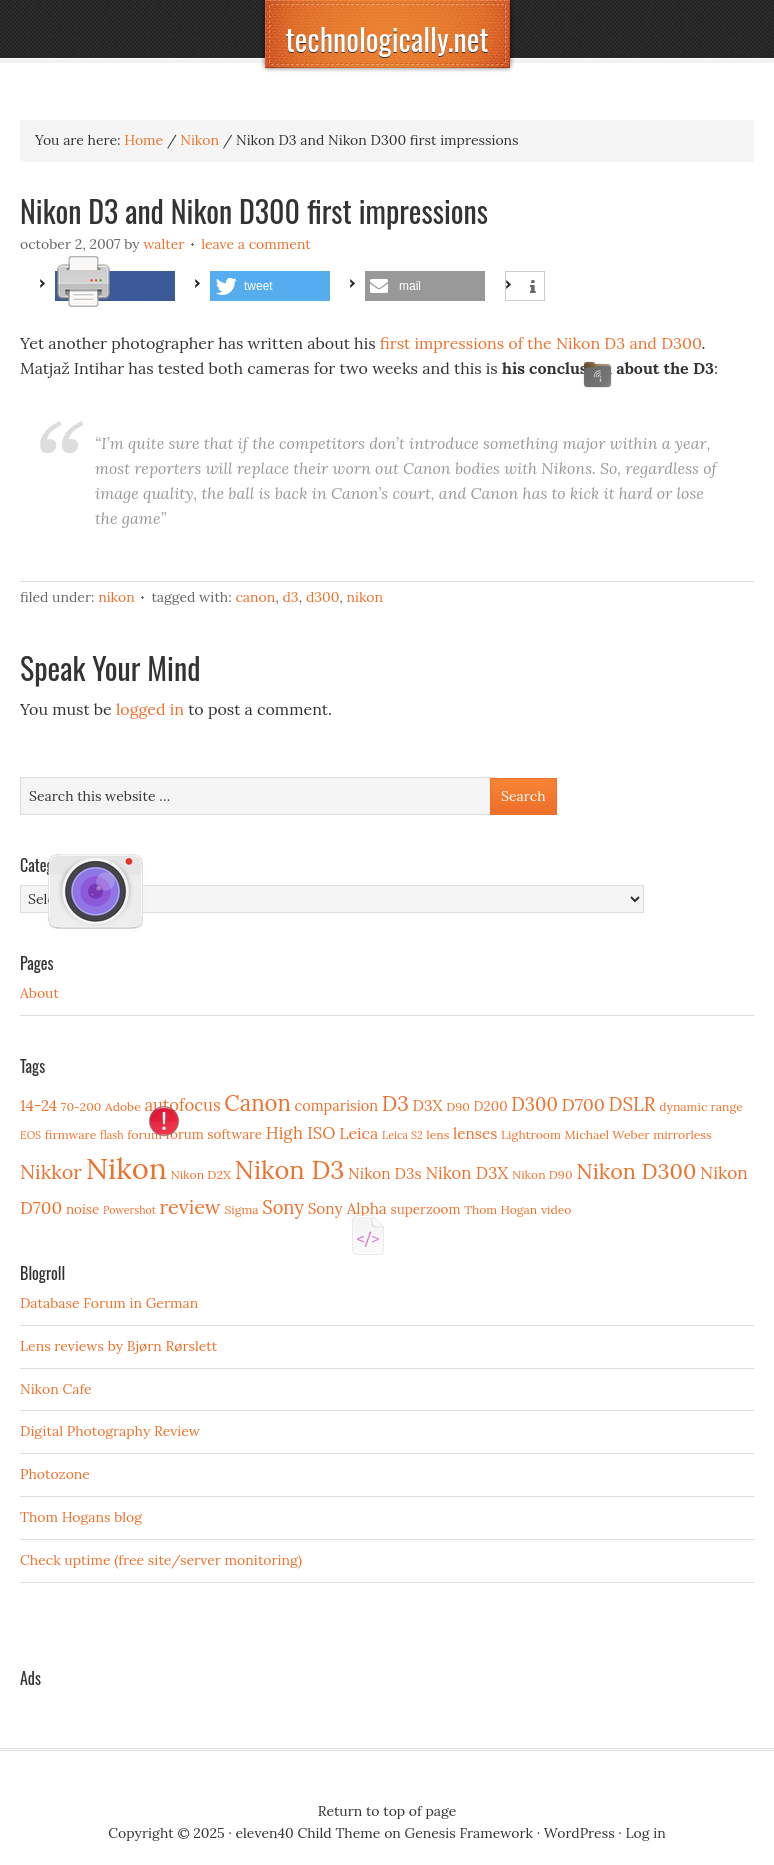 Image resolution: width=774 pixels, height=1865 pixels. Describe the element at coordinates (95, 891) in the screenshot. I see `open webcamoid camera application` at that location.